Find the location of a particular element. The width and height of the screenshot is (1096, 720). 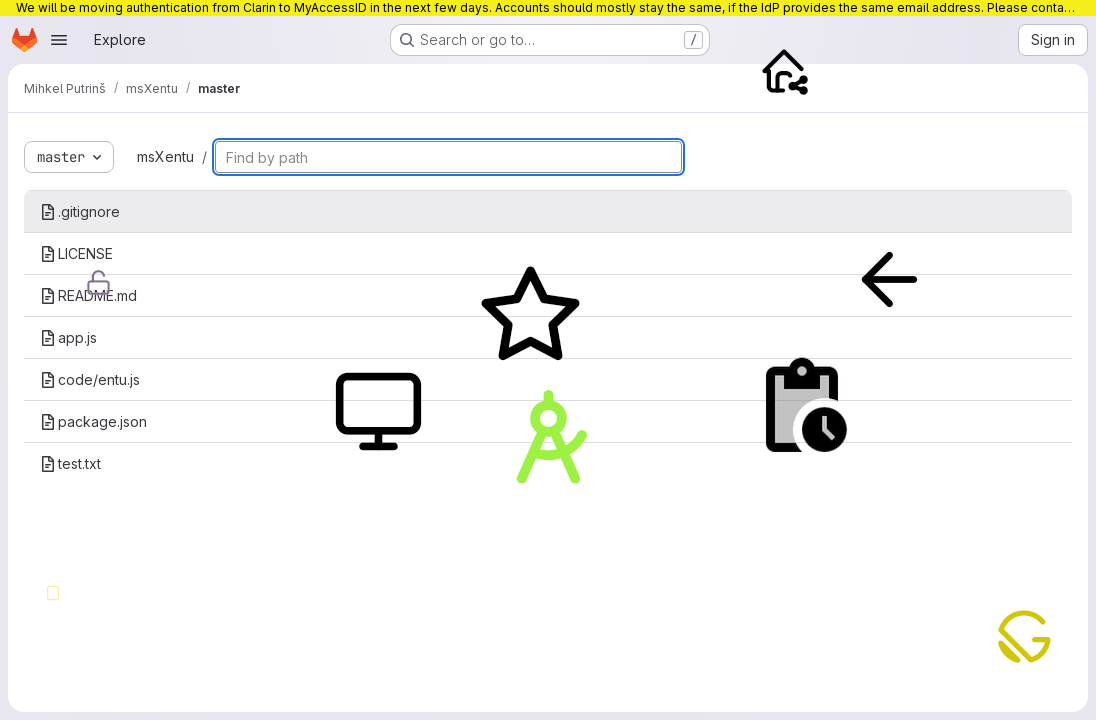

switch to desktop display mode is located at coordinates (378, 411).